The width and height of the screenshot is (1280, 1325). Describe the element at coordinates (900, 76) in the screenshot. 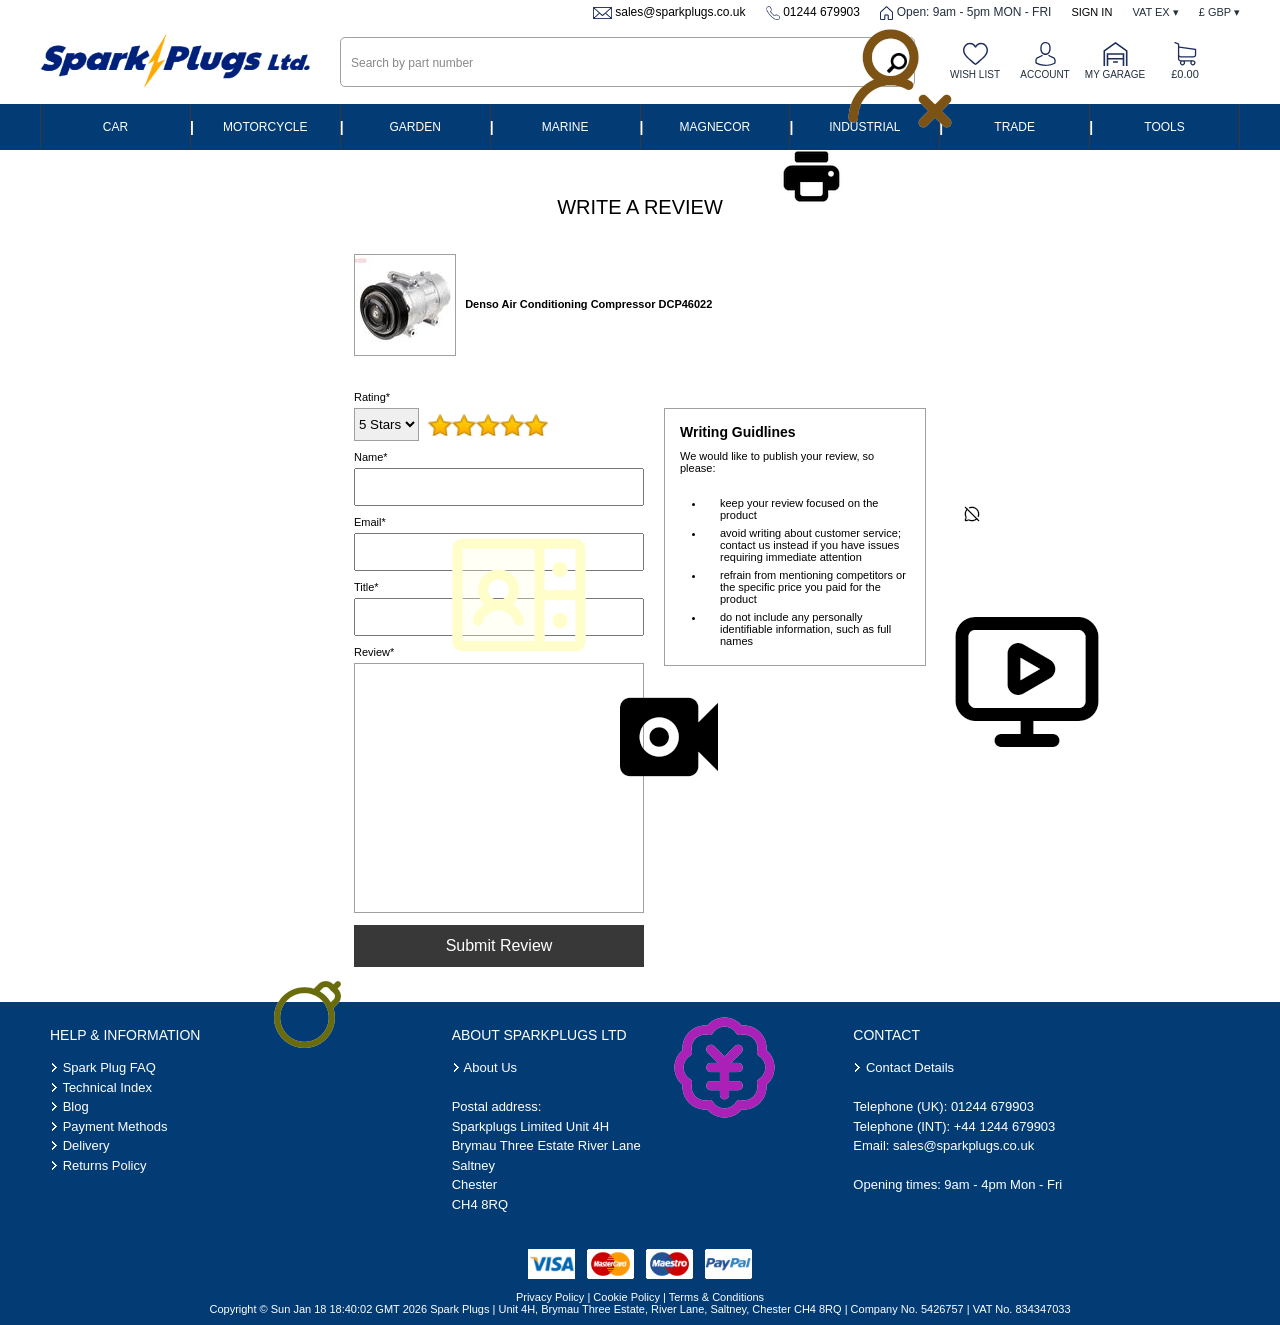

I see `remove a user or contact` at that location.